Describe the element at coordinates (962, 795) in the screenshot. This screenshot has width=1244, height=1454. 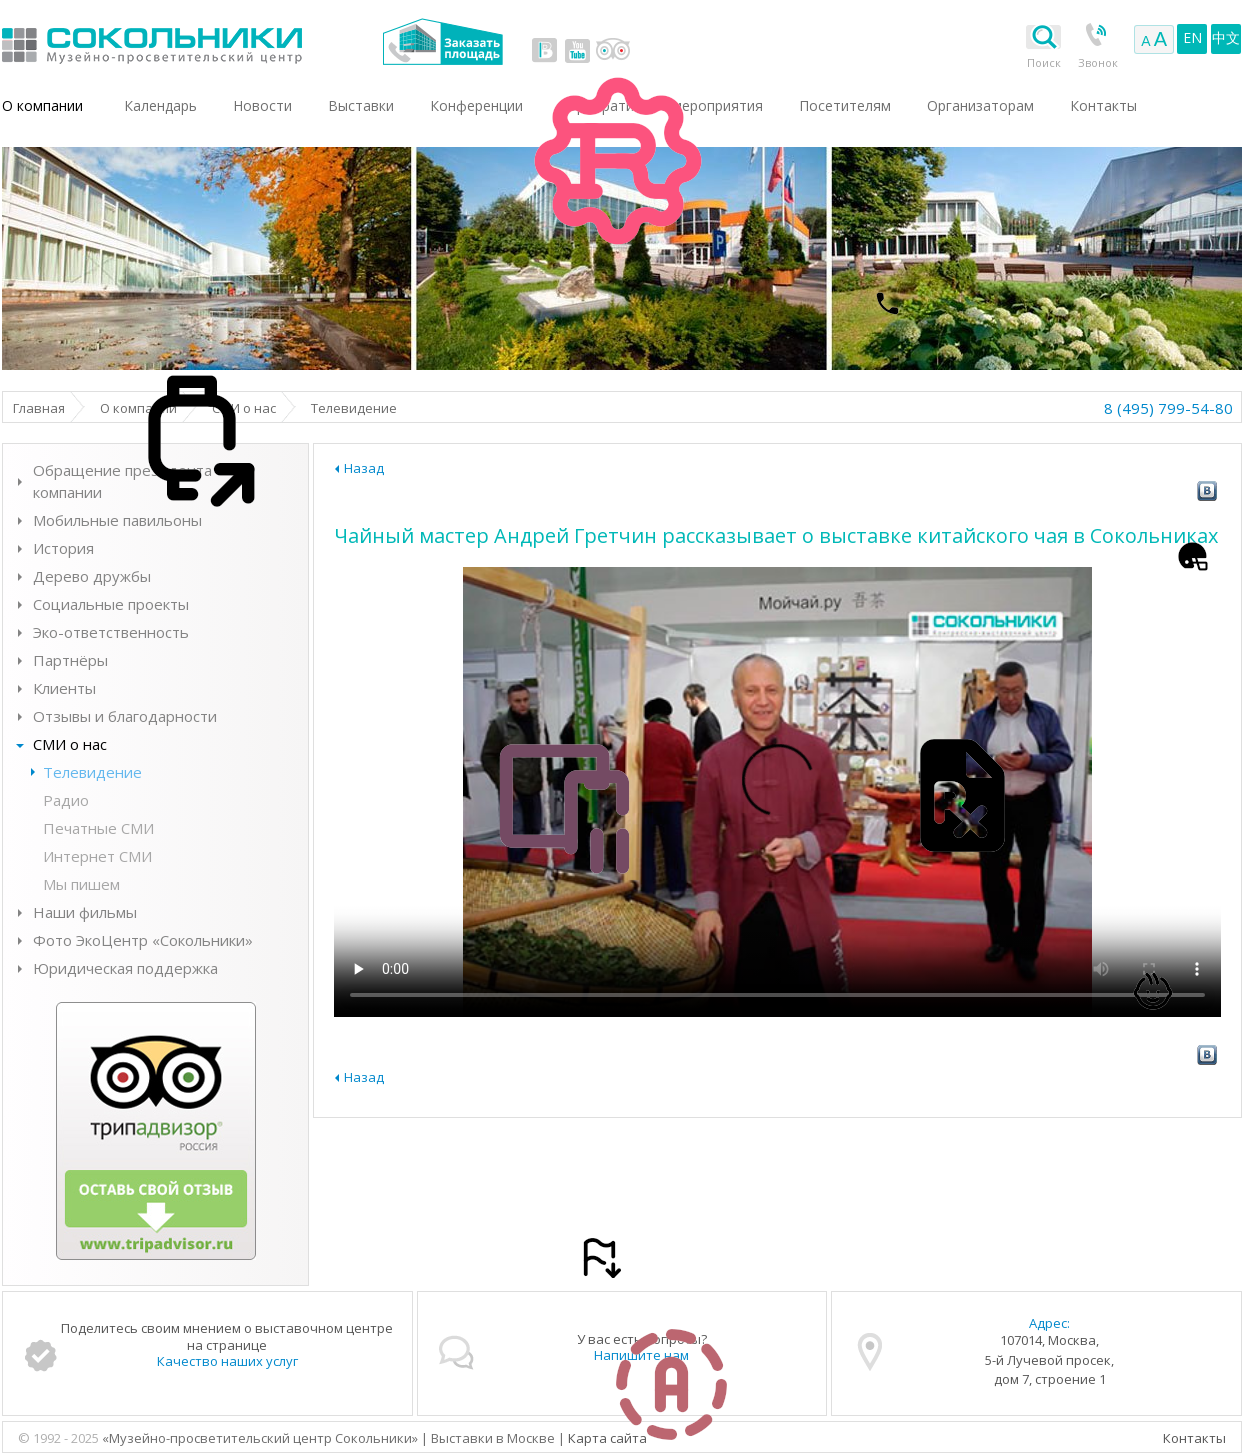
I see `view prescription document` at that location.